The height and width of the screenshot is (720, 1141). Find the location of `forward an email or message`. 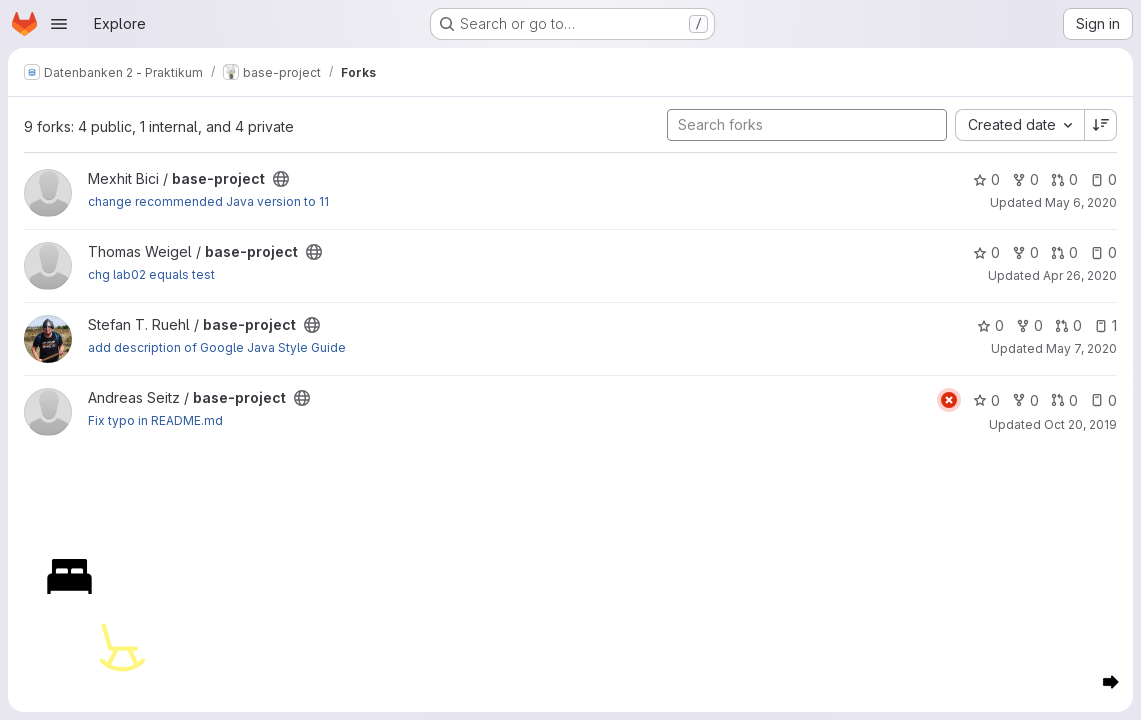

forward an email or message is located at coordinates (1111, 682).